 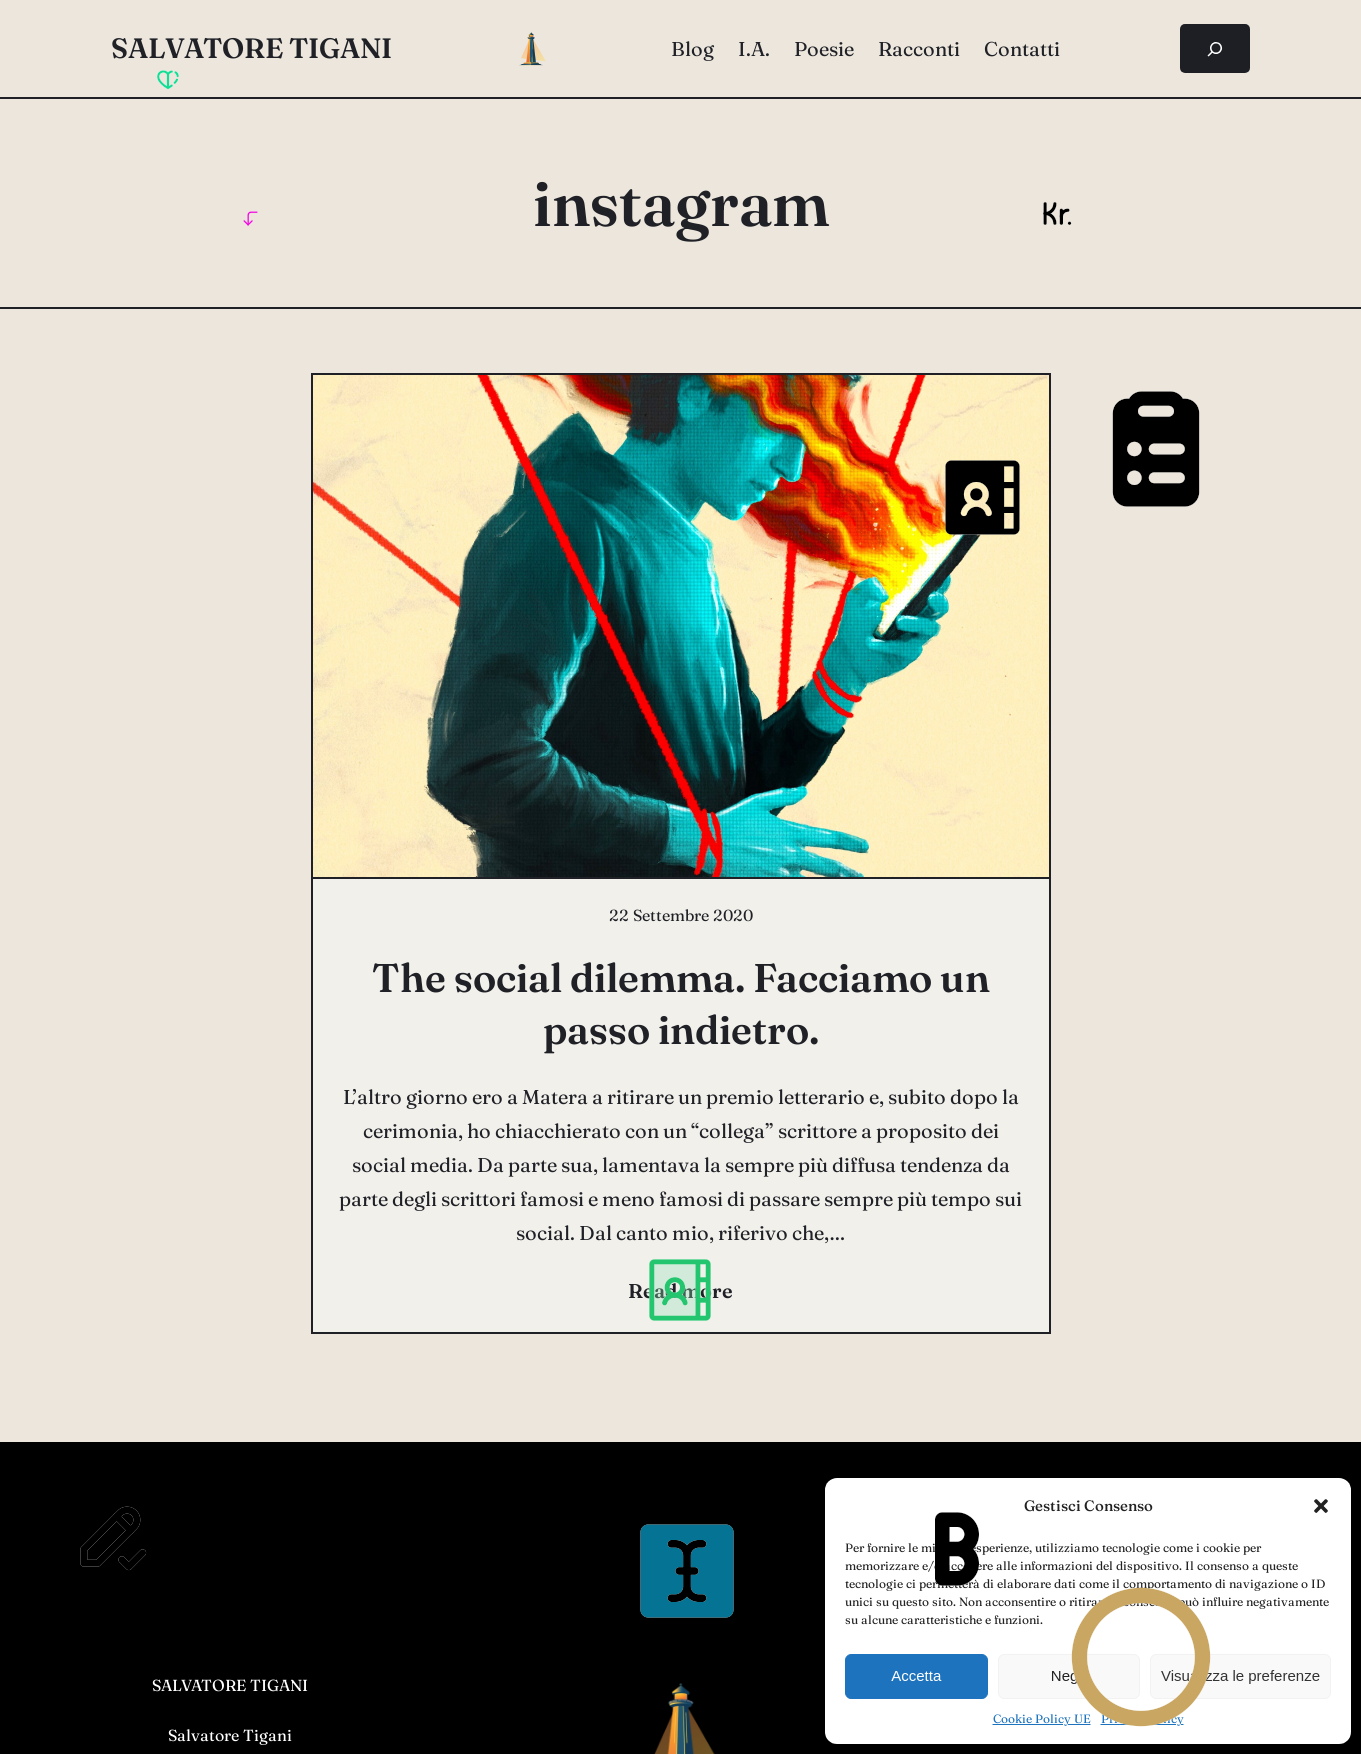 I want to click on indicates danish krone currency, so click(x=1056, y=213).